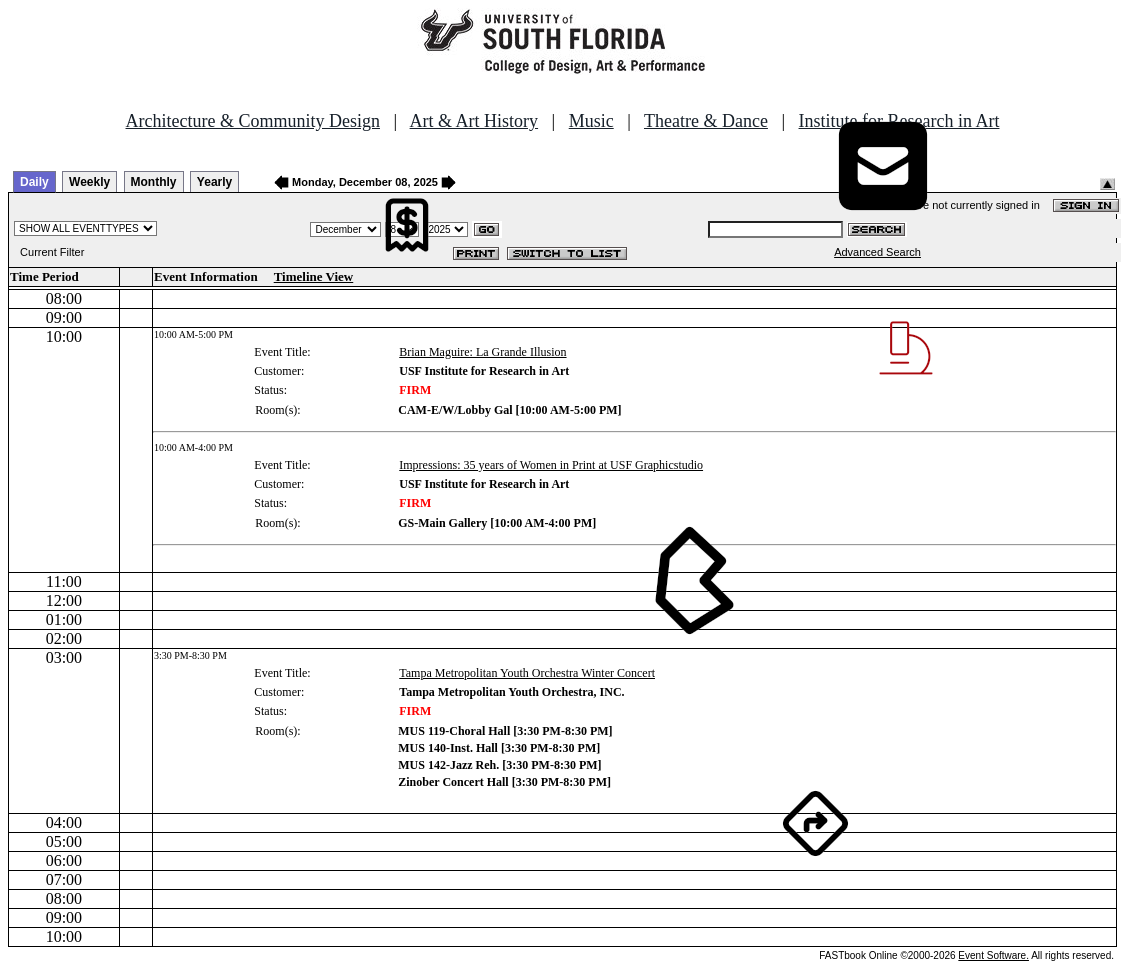 Image resolution: width=1125 pixels, height=972 pixels. What do you see at coordinates (883, 166) in the screenshot?
I see `open your email inbox` at bounding box center [883, 166].